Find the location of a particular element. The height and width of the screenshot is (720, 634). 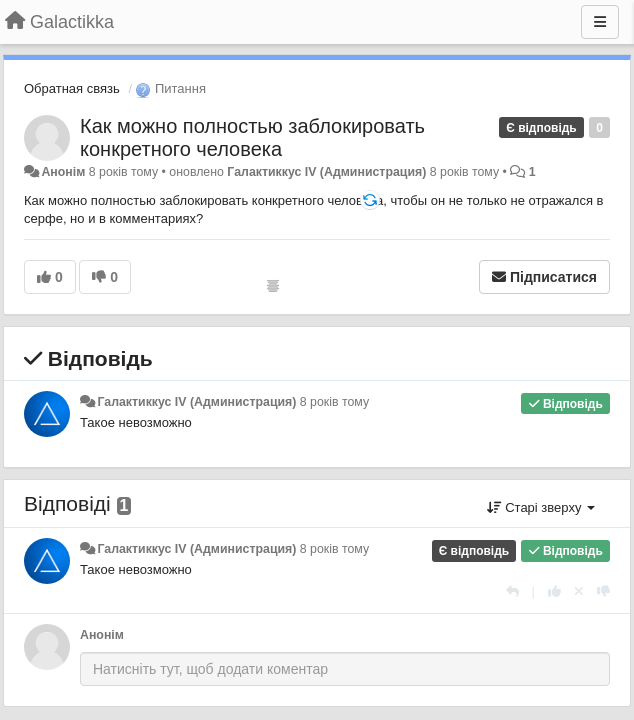

indicates sync or refresh in progress is located at coordinates (370, 200).